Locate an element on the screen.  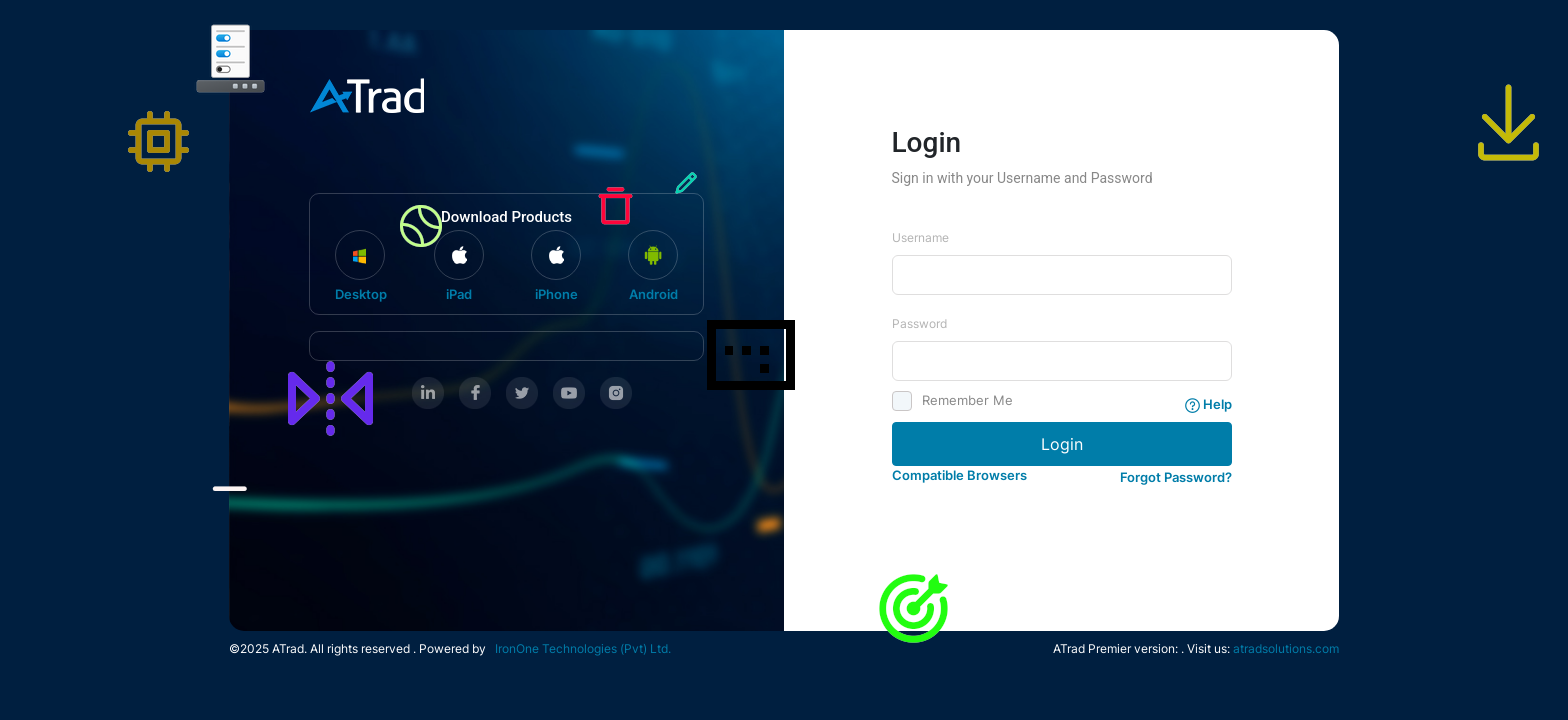
delete item is located at coordinates (615, 207).